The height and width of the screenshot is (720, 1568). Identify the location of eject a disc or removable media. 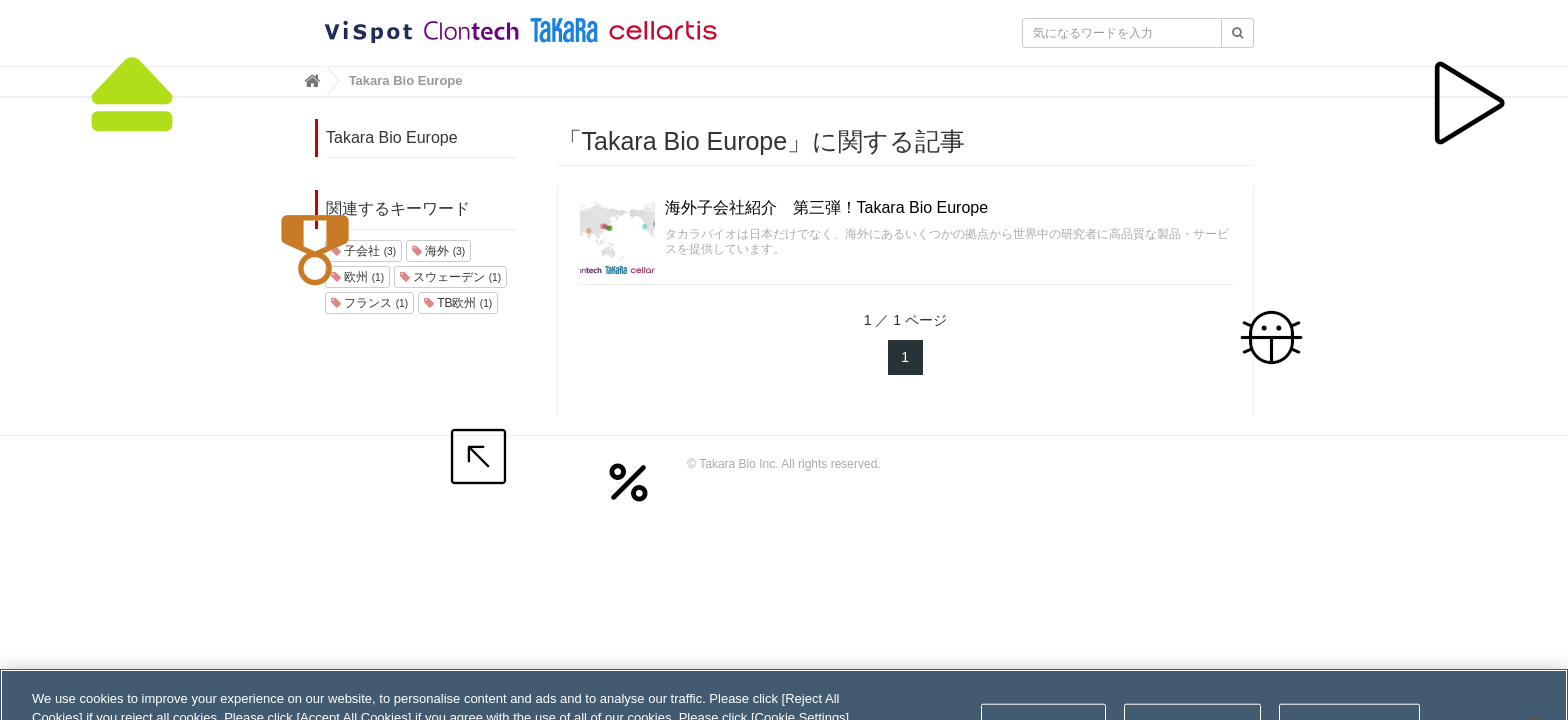
(132, 101).